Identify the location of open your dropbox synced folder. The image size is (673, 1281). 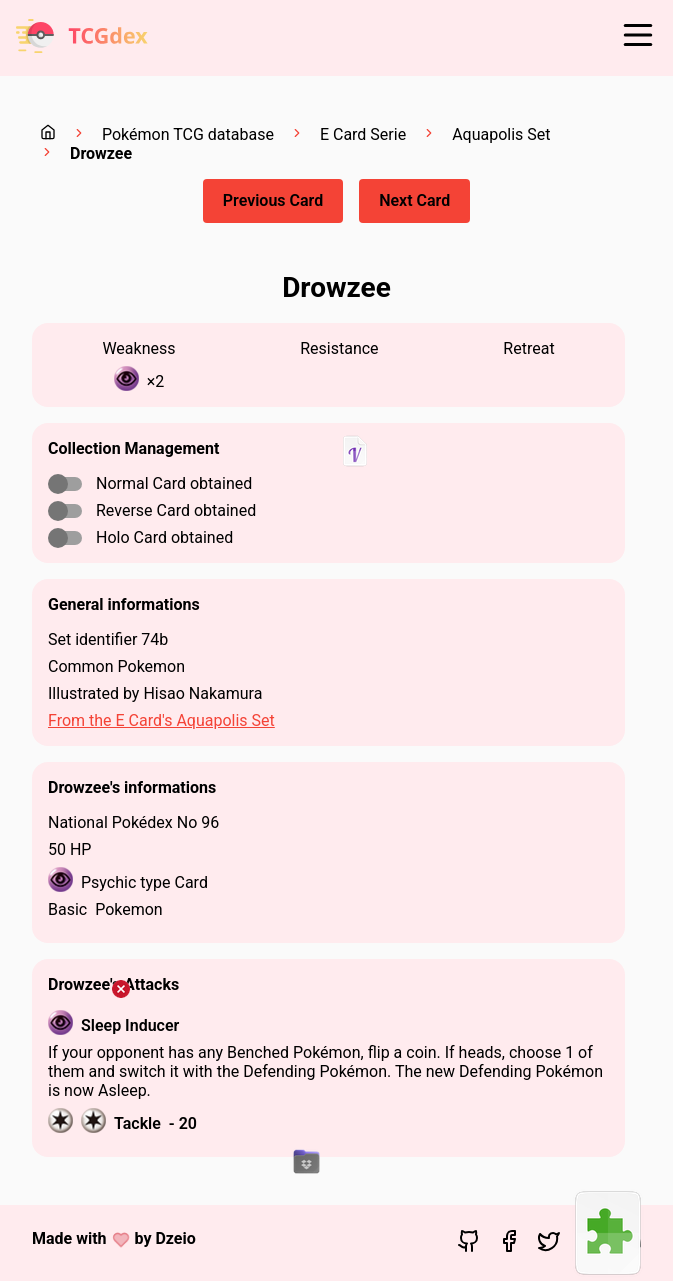
(306, 1161).